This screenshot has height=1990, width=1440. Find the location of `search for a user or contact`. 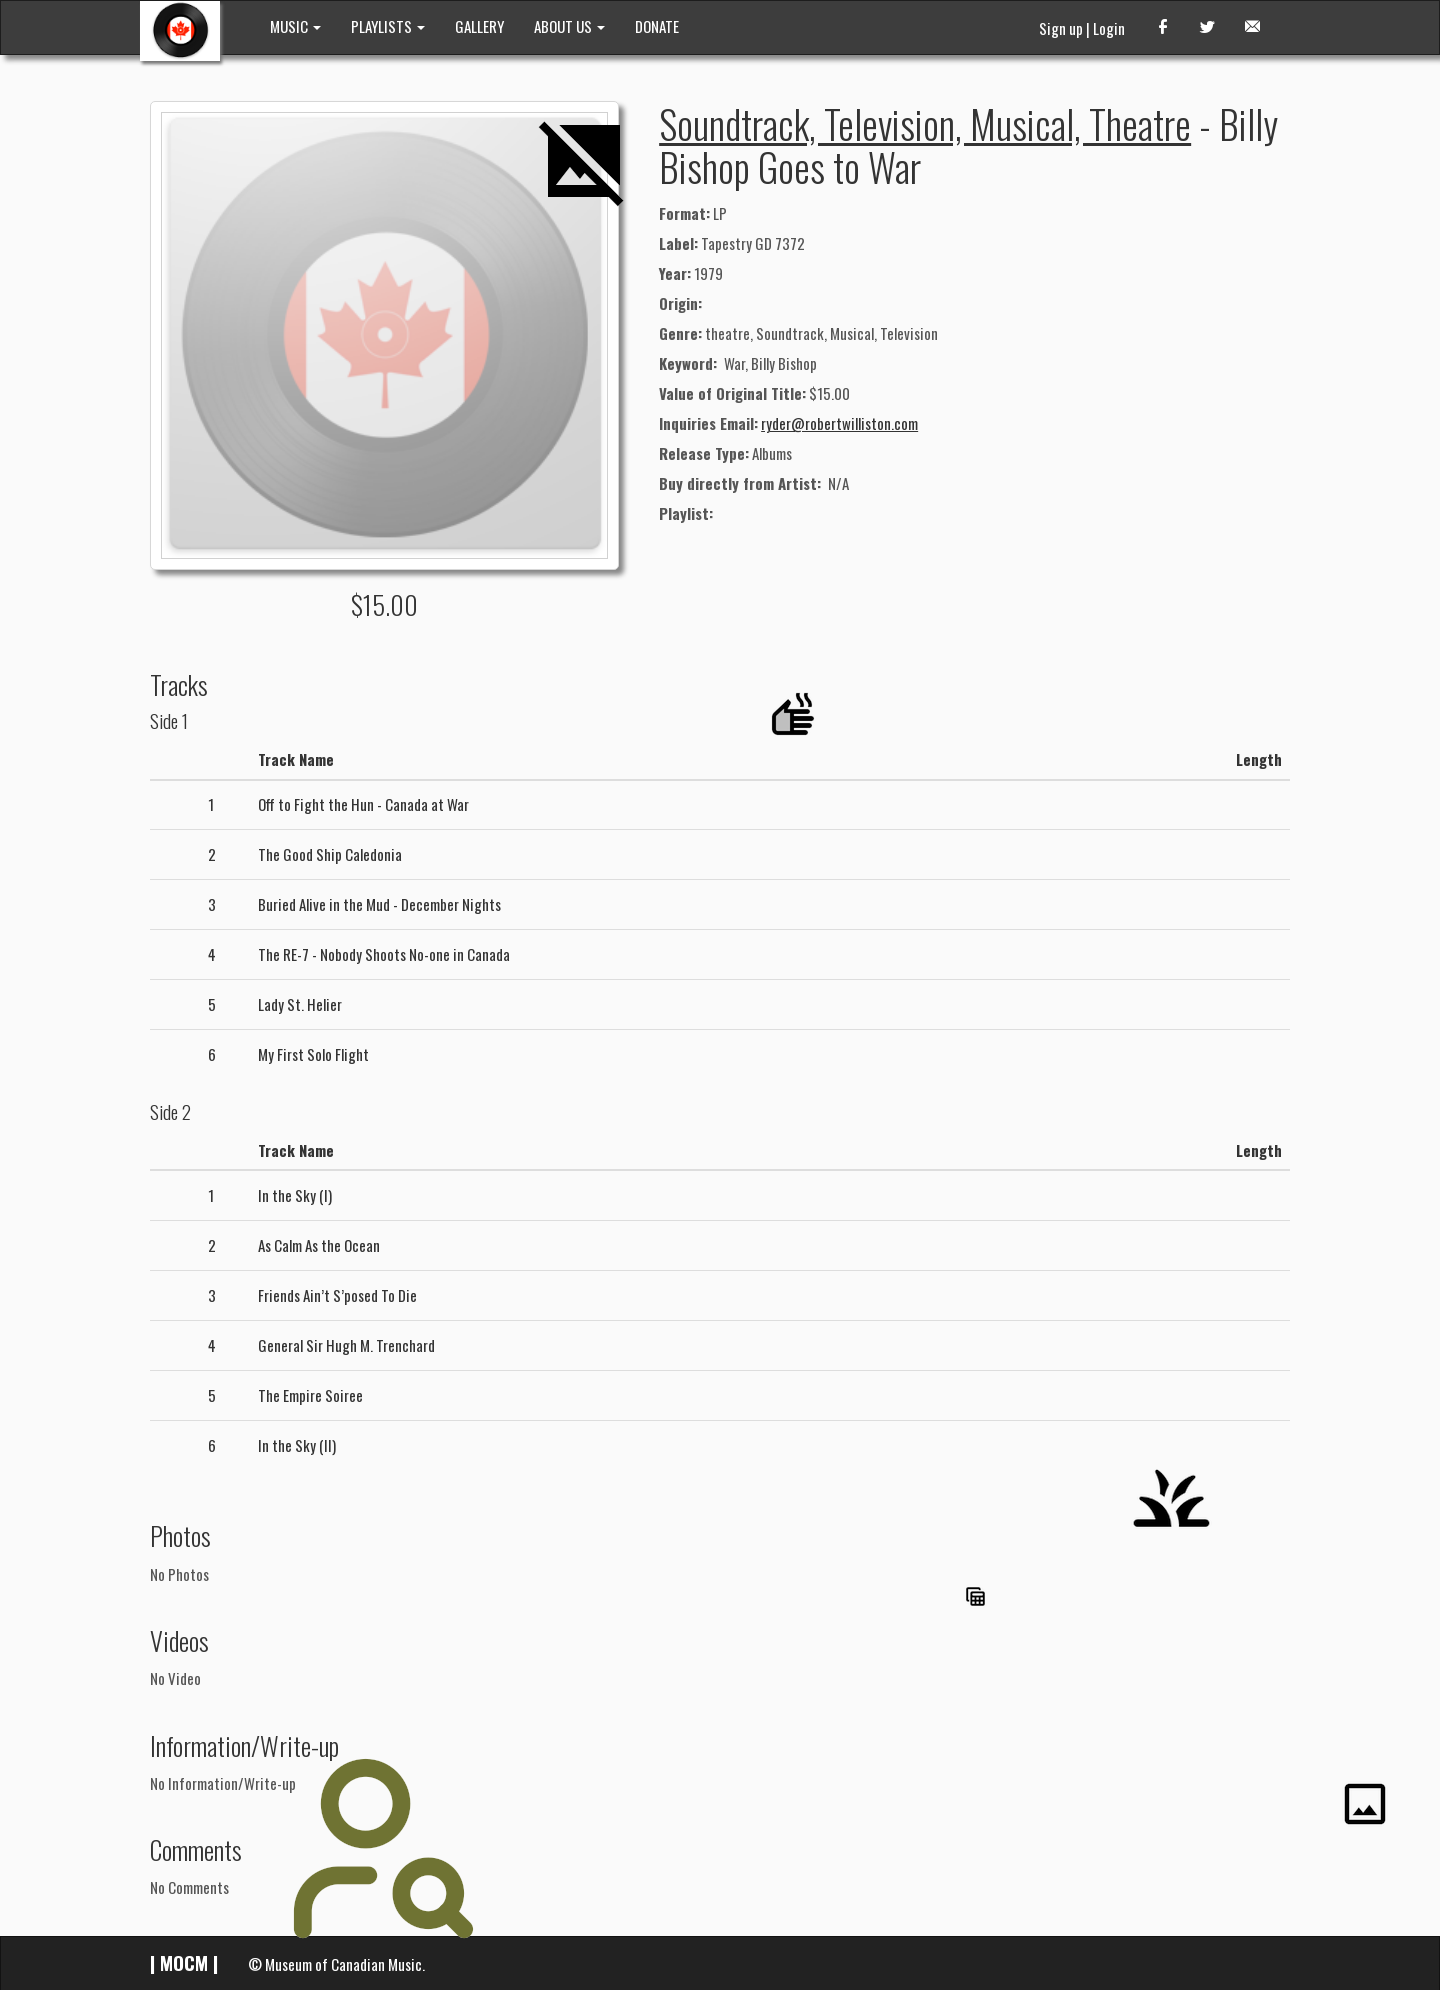

search for a user or contact is located at coordinates (383, 1848).